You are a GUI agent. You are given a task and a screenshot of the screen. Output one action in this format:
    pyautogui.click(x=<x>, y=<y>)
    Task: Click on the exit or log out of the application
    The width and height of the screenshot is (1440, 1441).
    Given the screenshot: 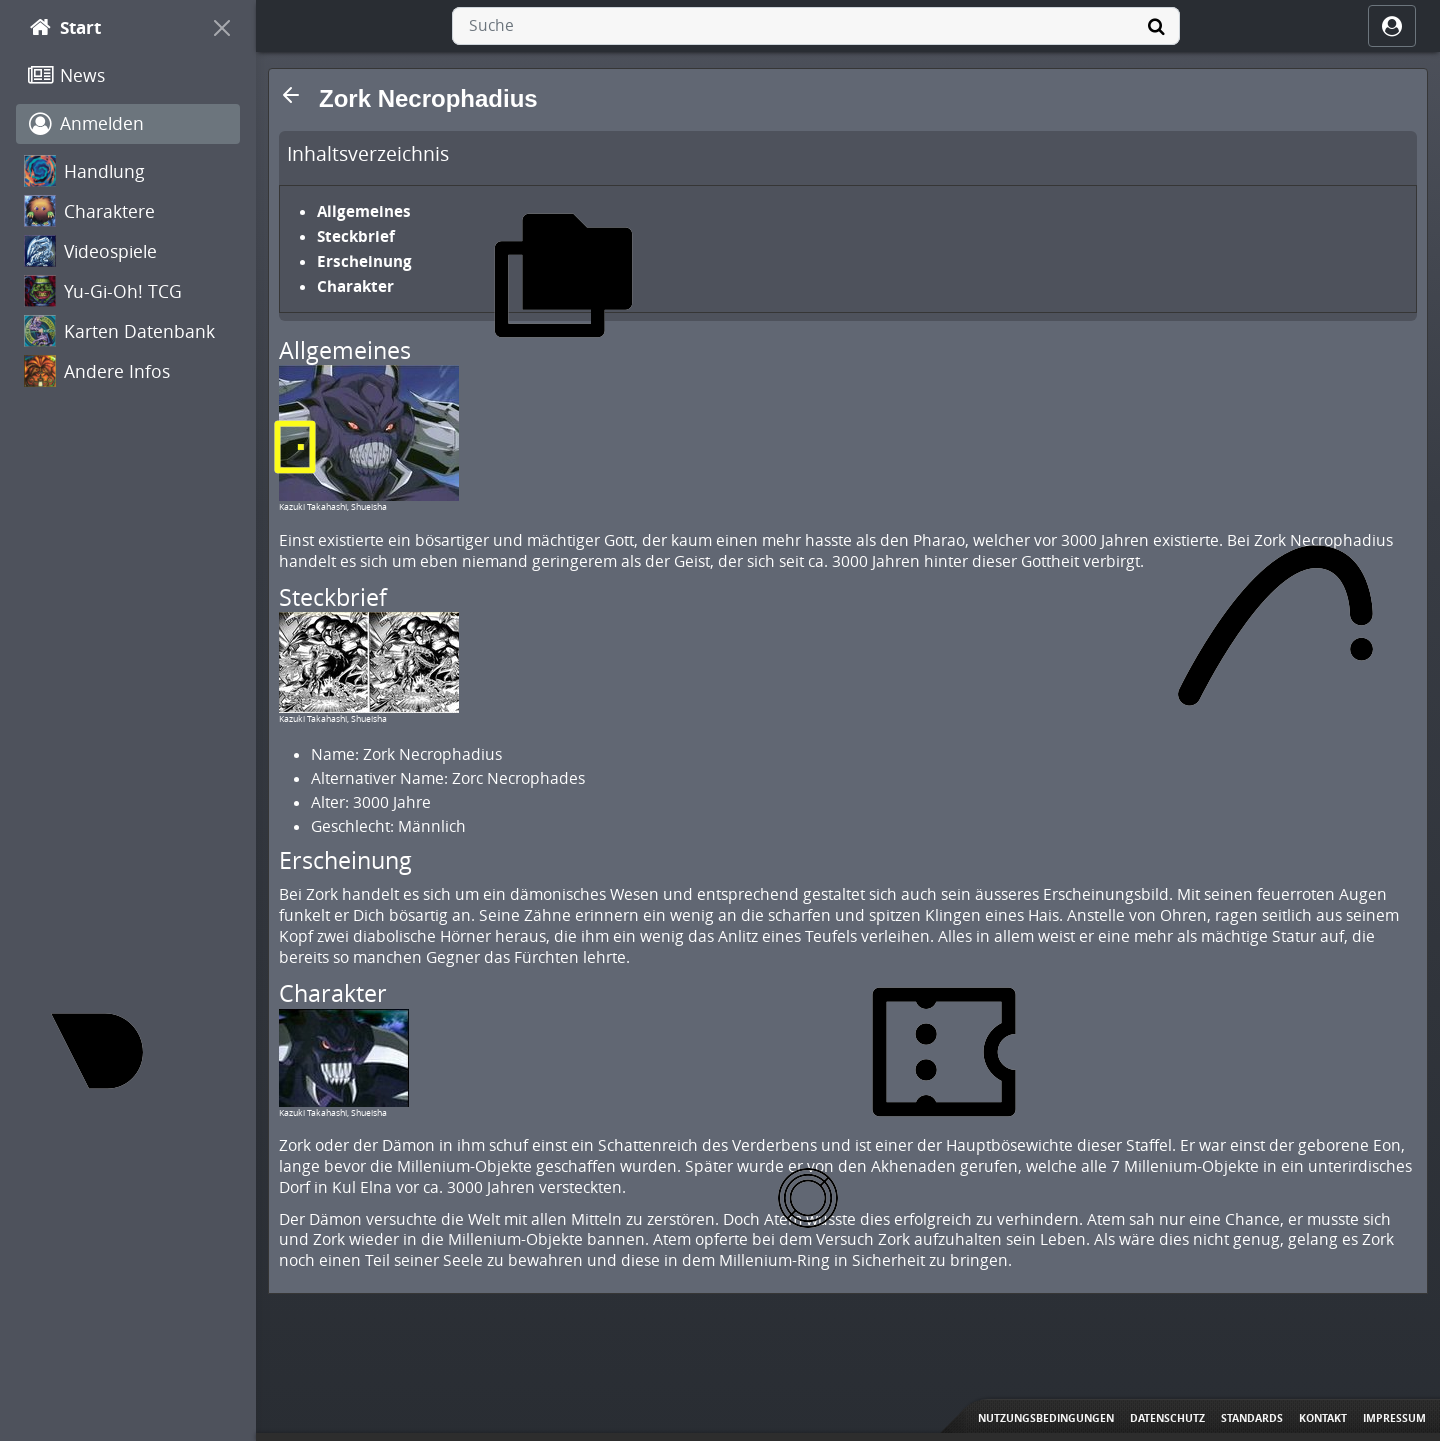 What is the action you would take?
    pyautogui.click(x=295, y=447)
    